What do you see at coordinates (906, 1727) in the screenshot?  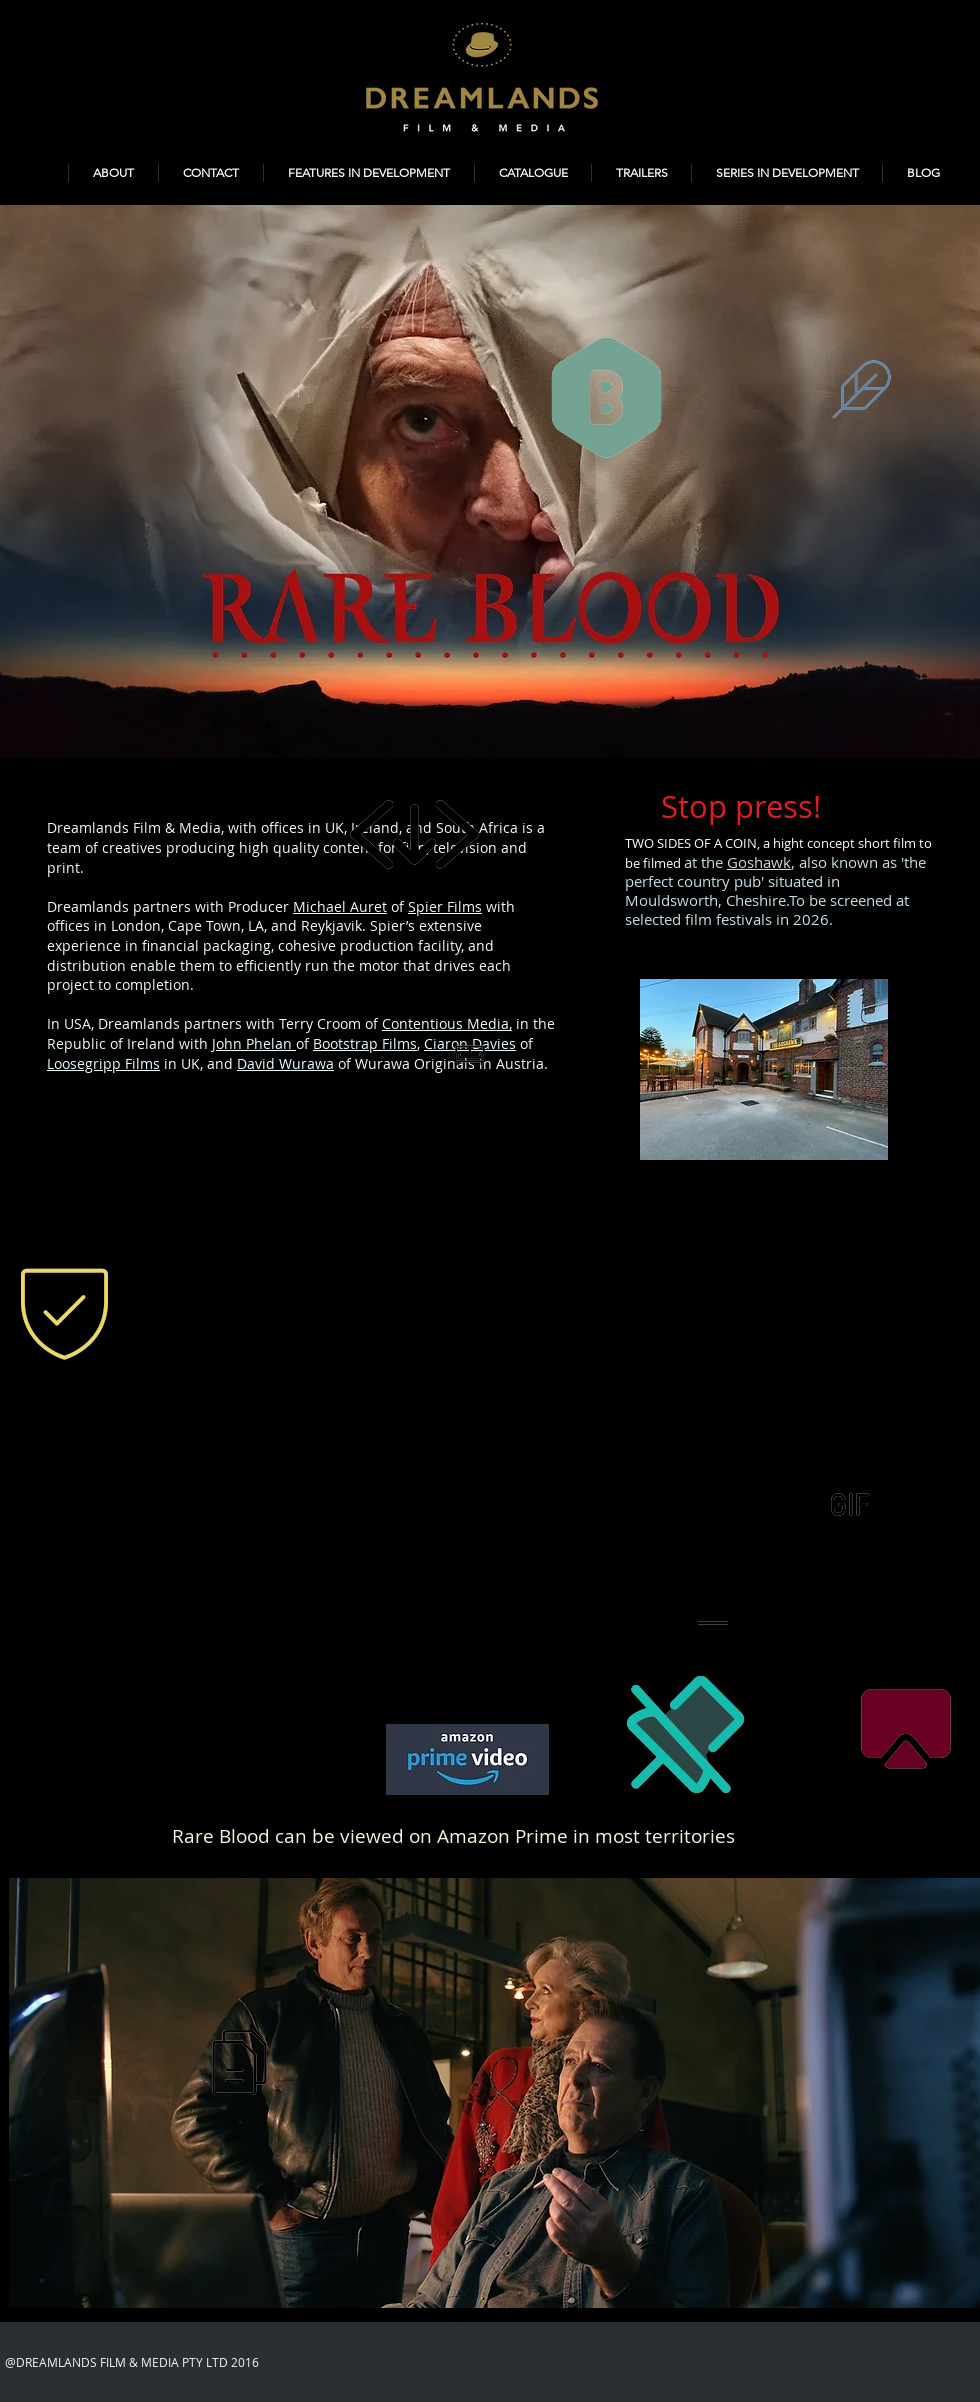 I see `stream content to an external display` at bounding box center [906, 1727].